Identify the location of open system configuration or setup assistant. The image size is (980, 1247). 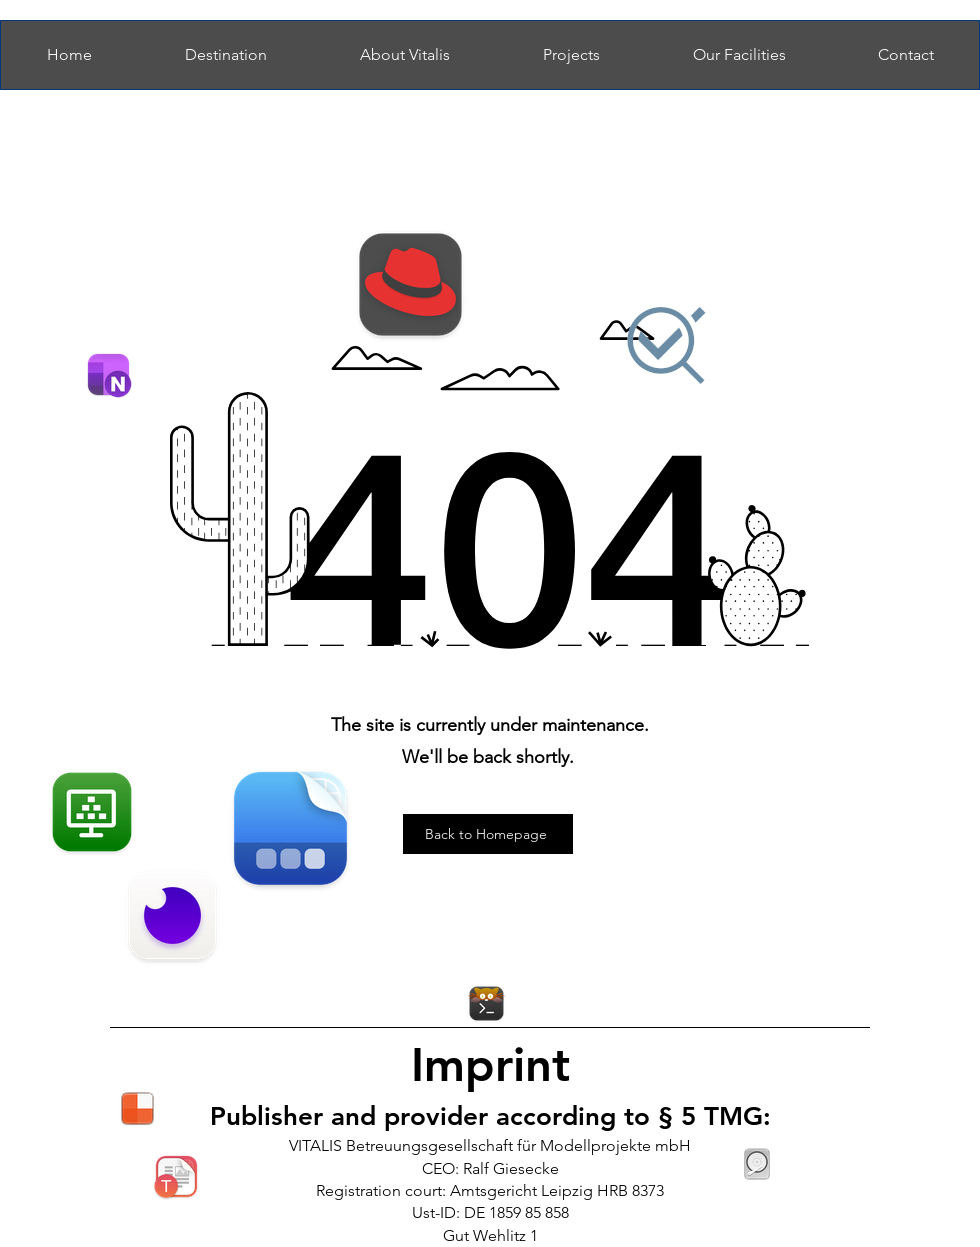
(666, 345).